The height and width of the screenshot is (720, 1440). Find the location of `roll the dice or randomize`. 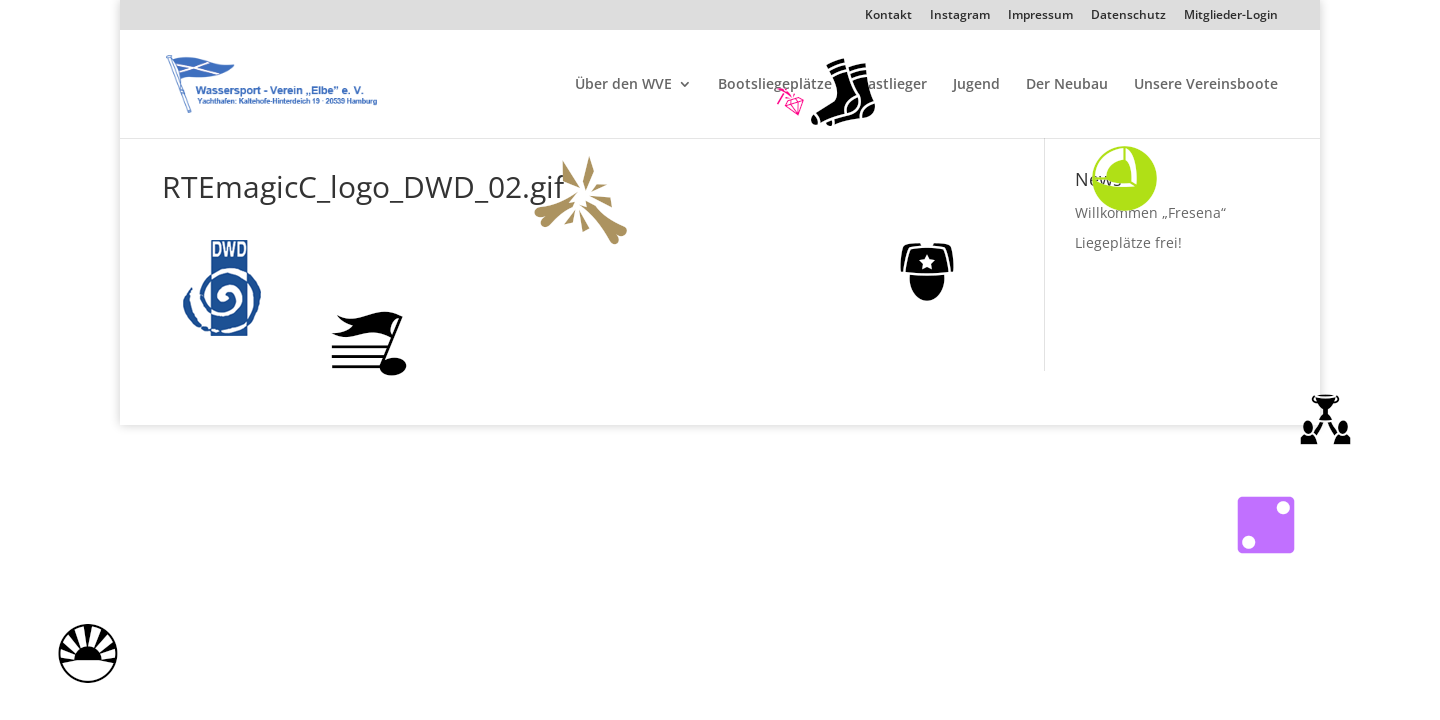

roll the dice or randomize is located at coordinates (1266, 525).